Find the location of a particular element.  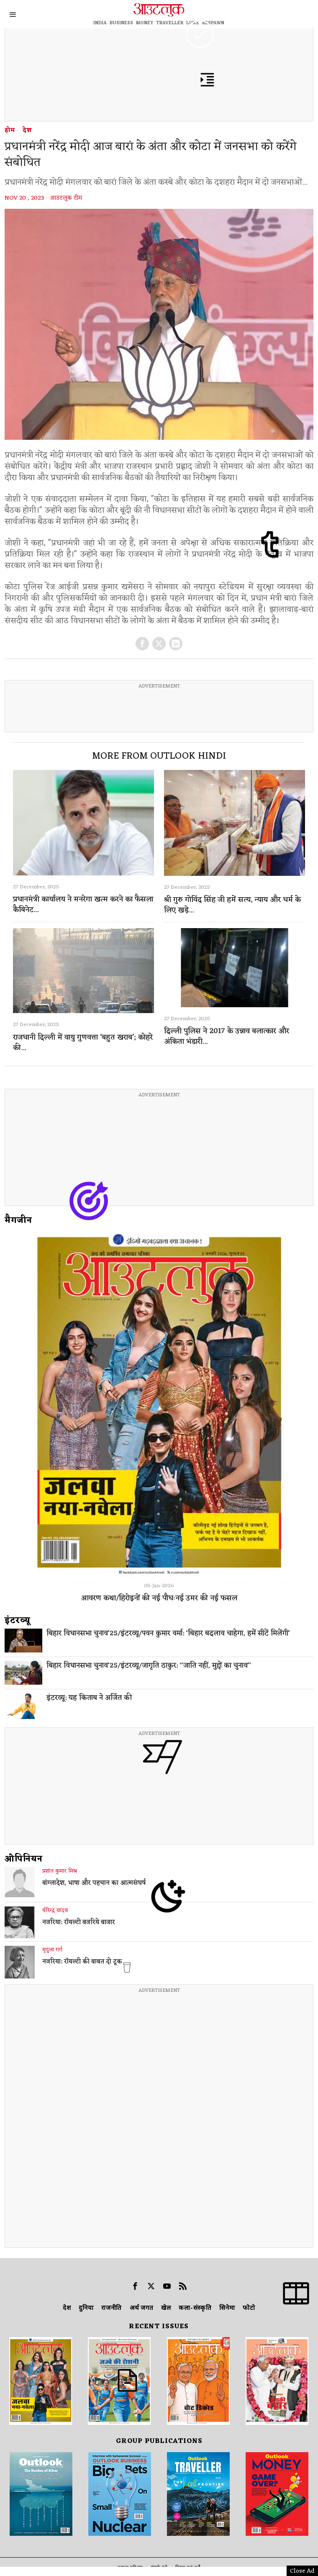

enable dark mode or night theme is located at coordinates (167, 1897).